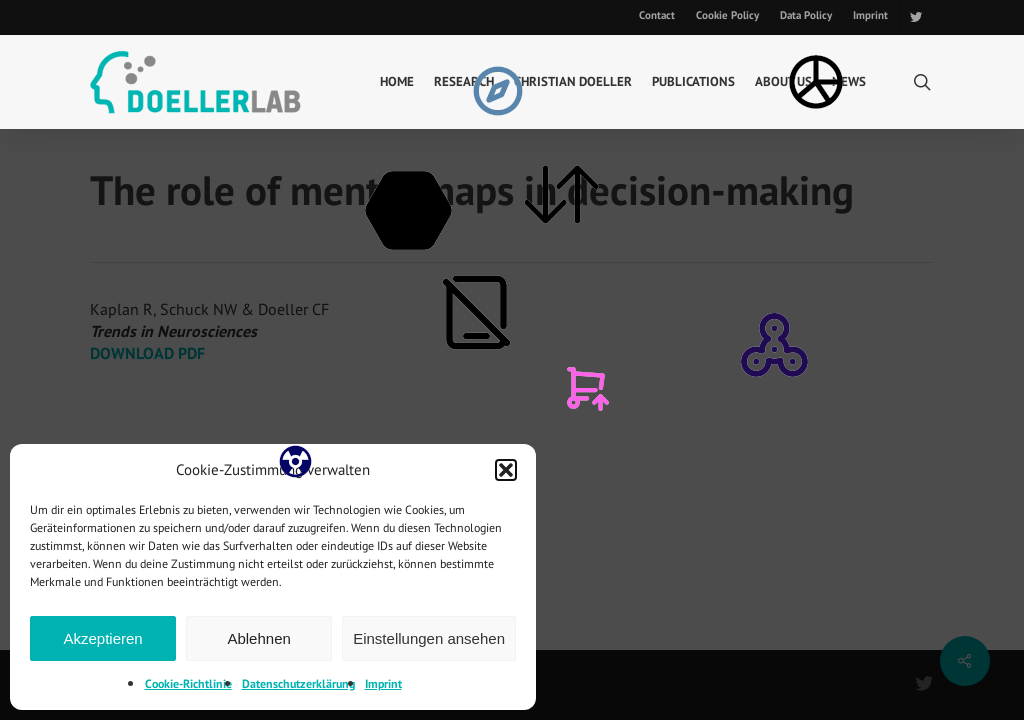 Image resolution: width=1024 pixels, height=720 pixels. I want to click on swap or reorder items vertically, so click(561, 194).